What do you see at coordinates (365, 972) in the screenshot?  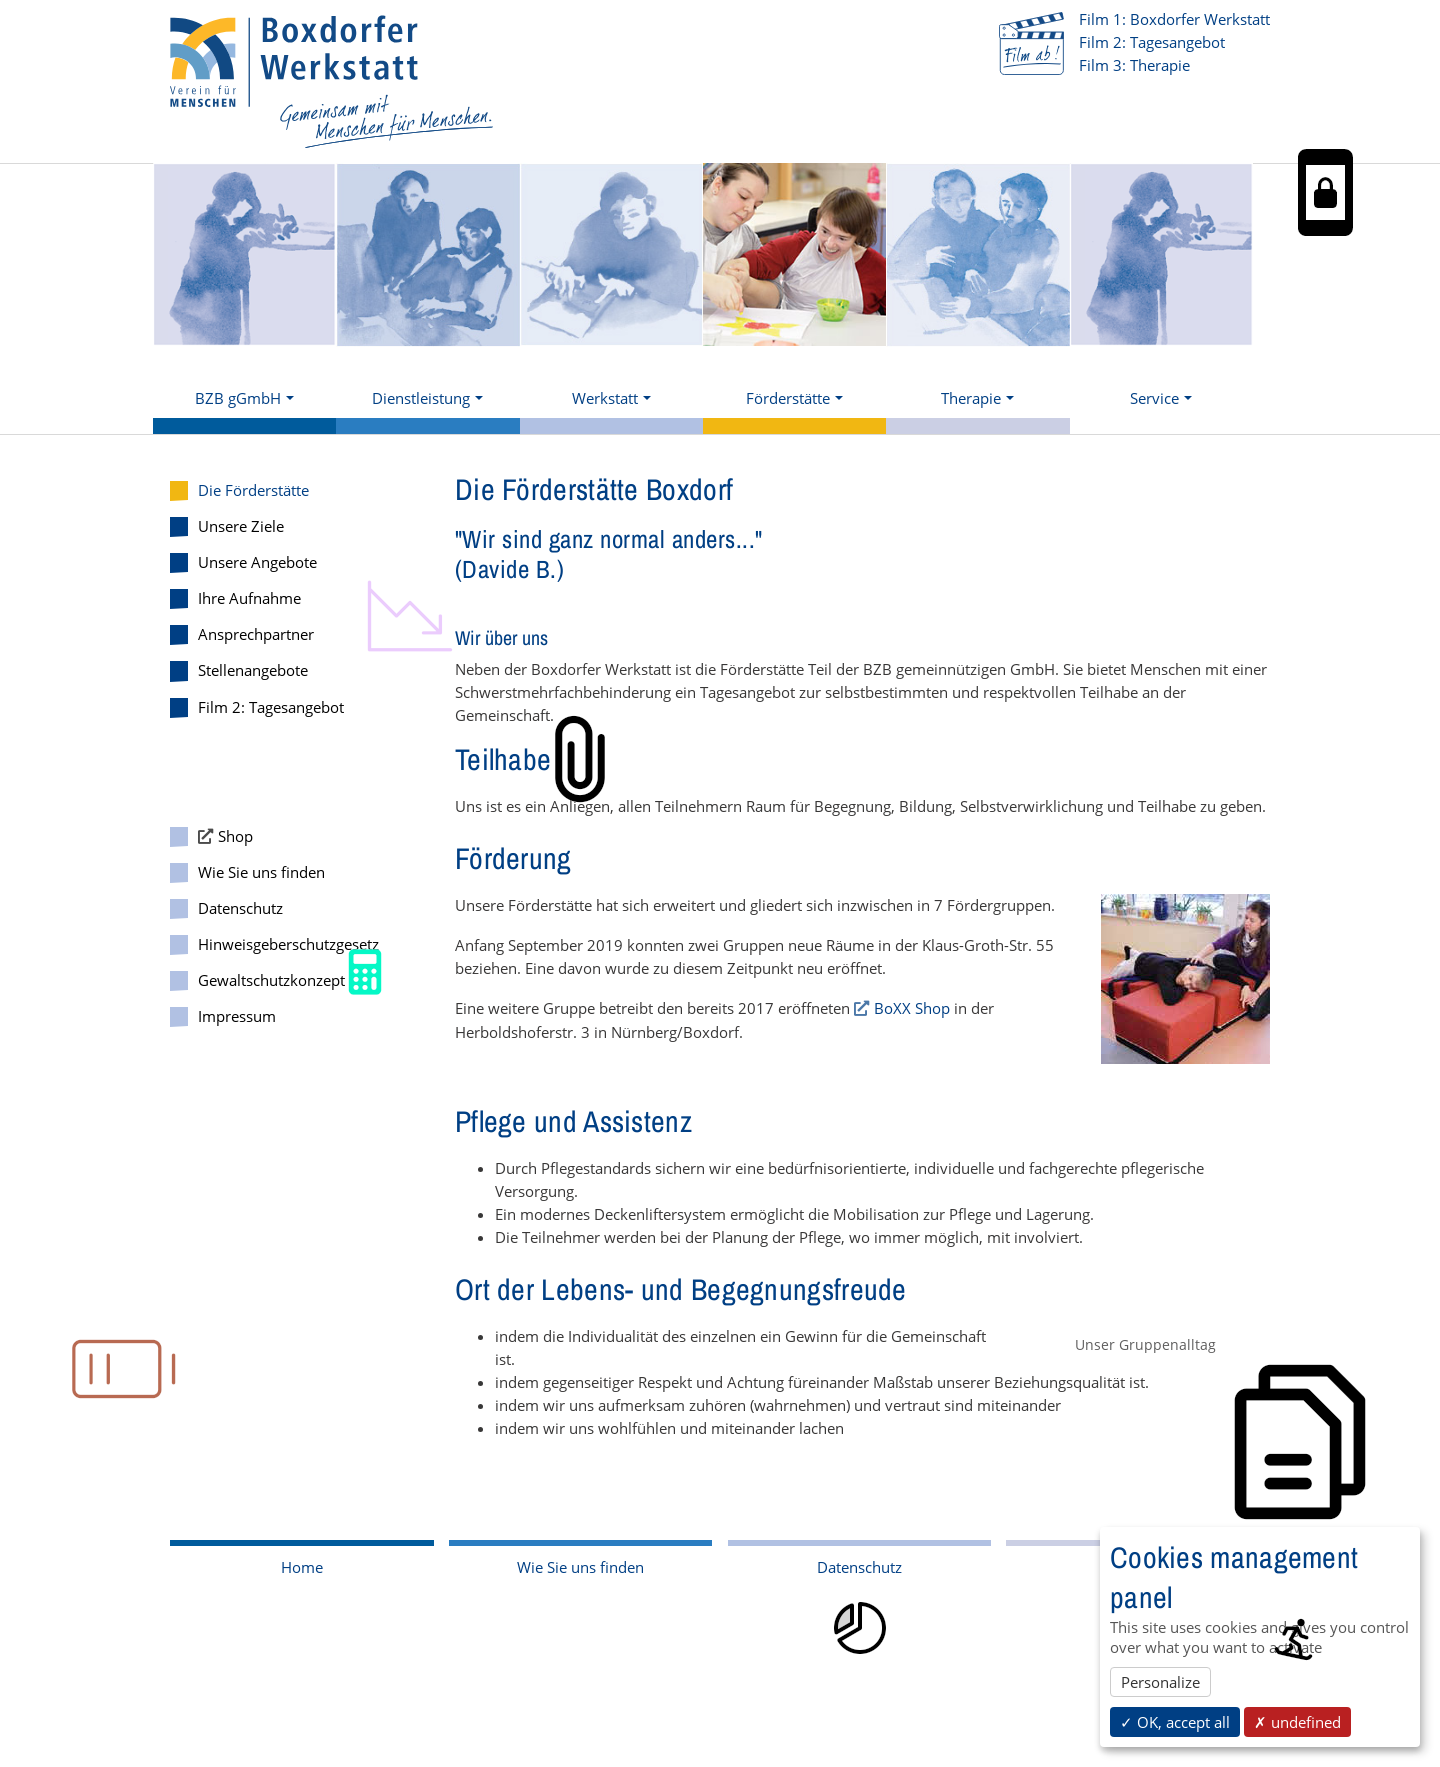 I see `open the calculator app` at bounding box center [365, 972].